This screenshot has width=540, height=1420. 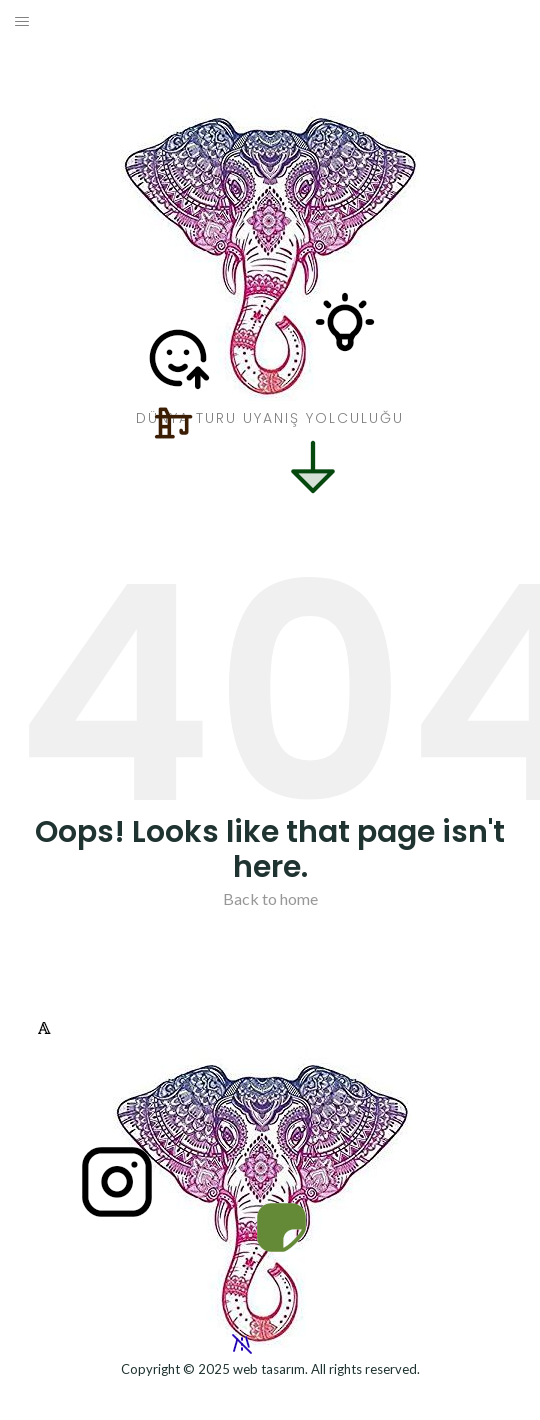 What do you see at coordinates (345, 322) in the screenshot?
I see `view tips or suggestions` at bounding box center [345, 322].